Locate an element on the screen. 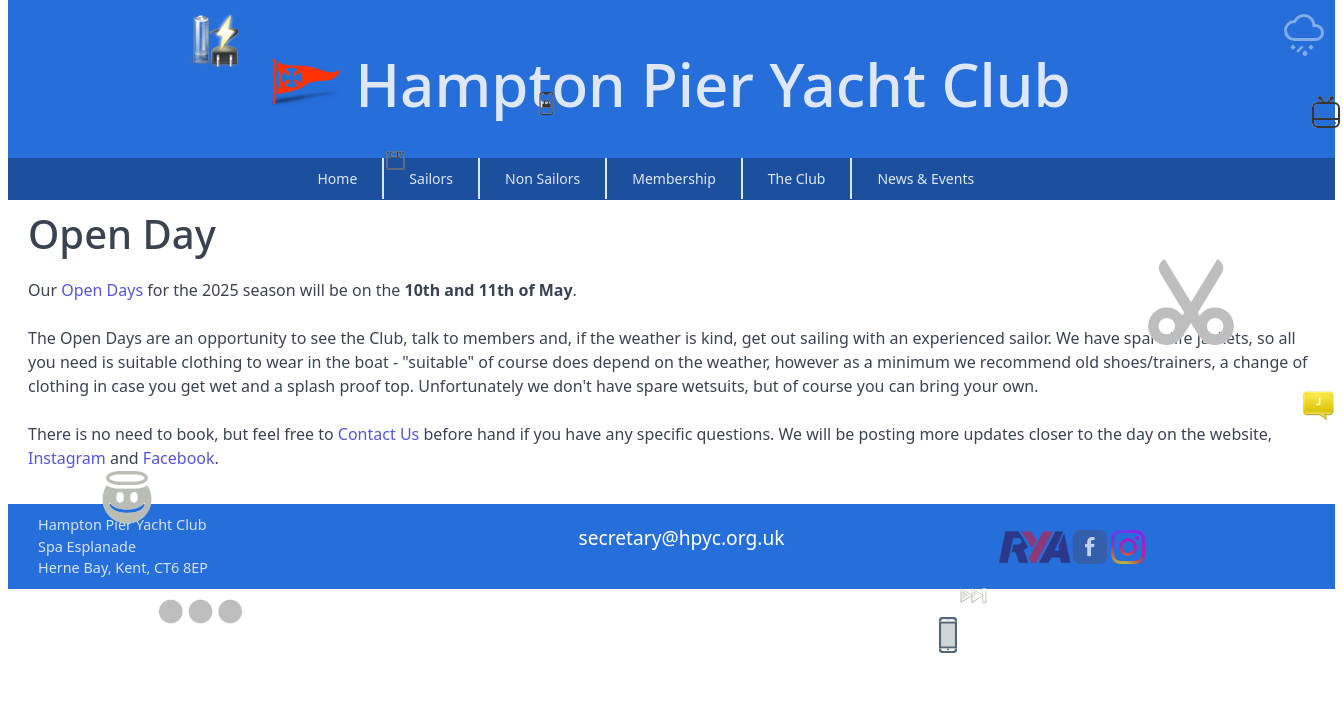 This screenshot has width=1343, height=720. save file to disk is located at coordinates (395, 160).